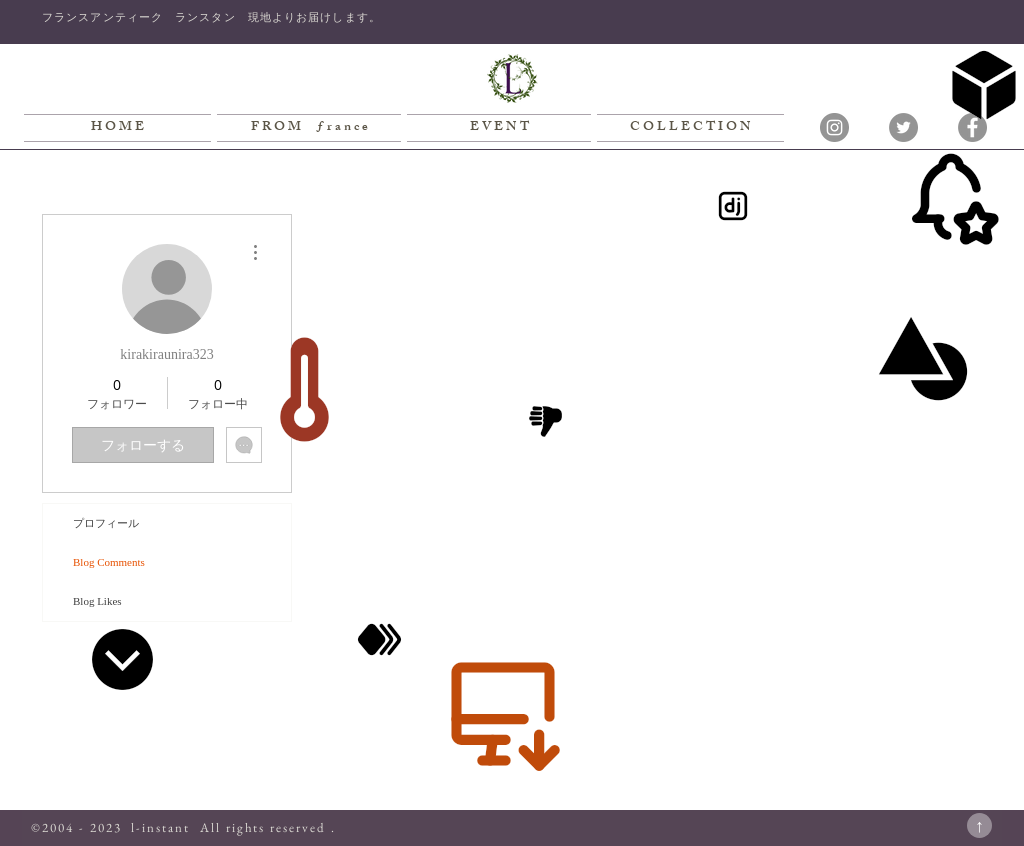 The image size is (1024, 846). Describe the element at coordinates (545, 421) in the screenshot. I see `dislike or downvote content` at that location.